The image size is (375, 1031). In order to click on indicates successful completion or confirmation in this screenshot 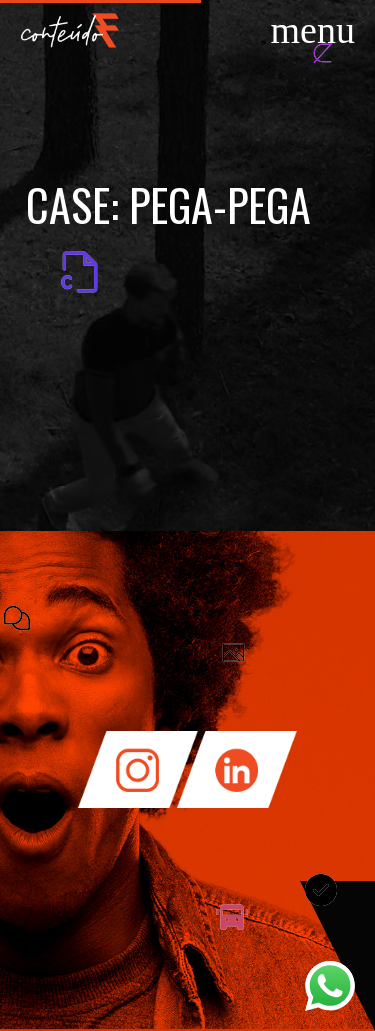, I will do `click(321, 890)`.